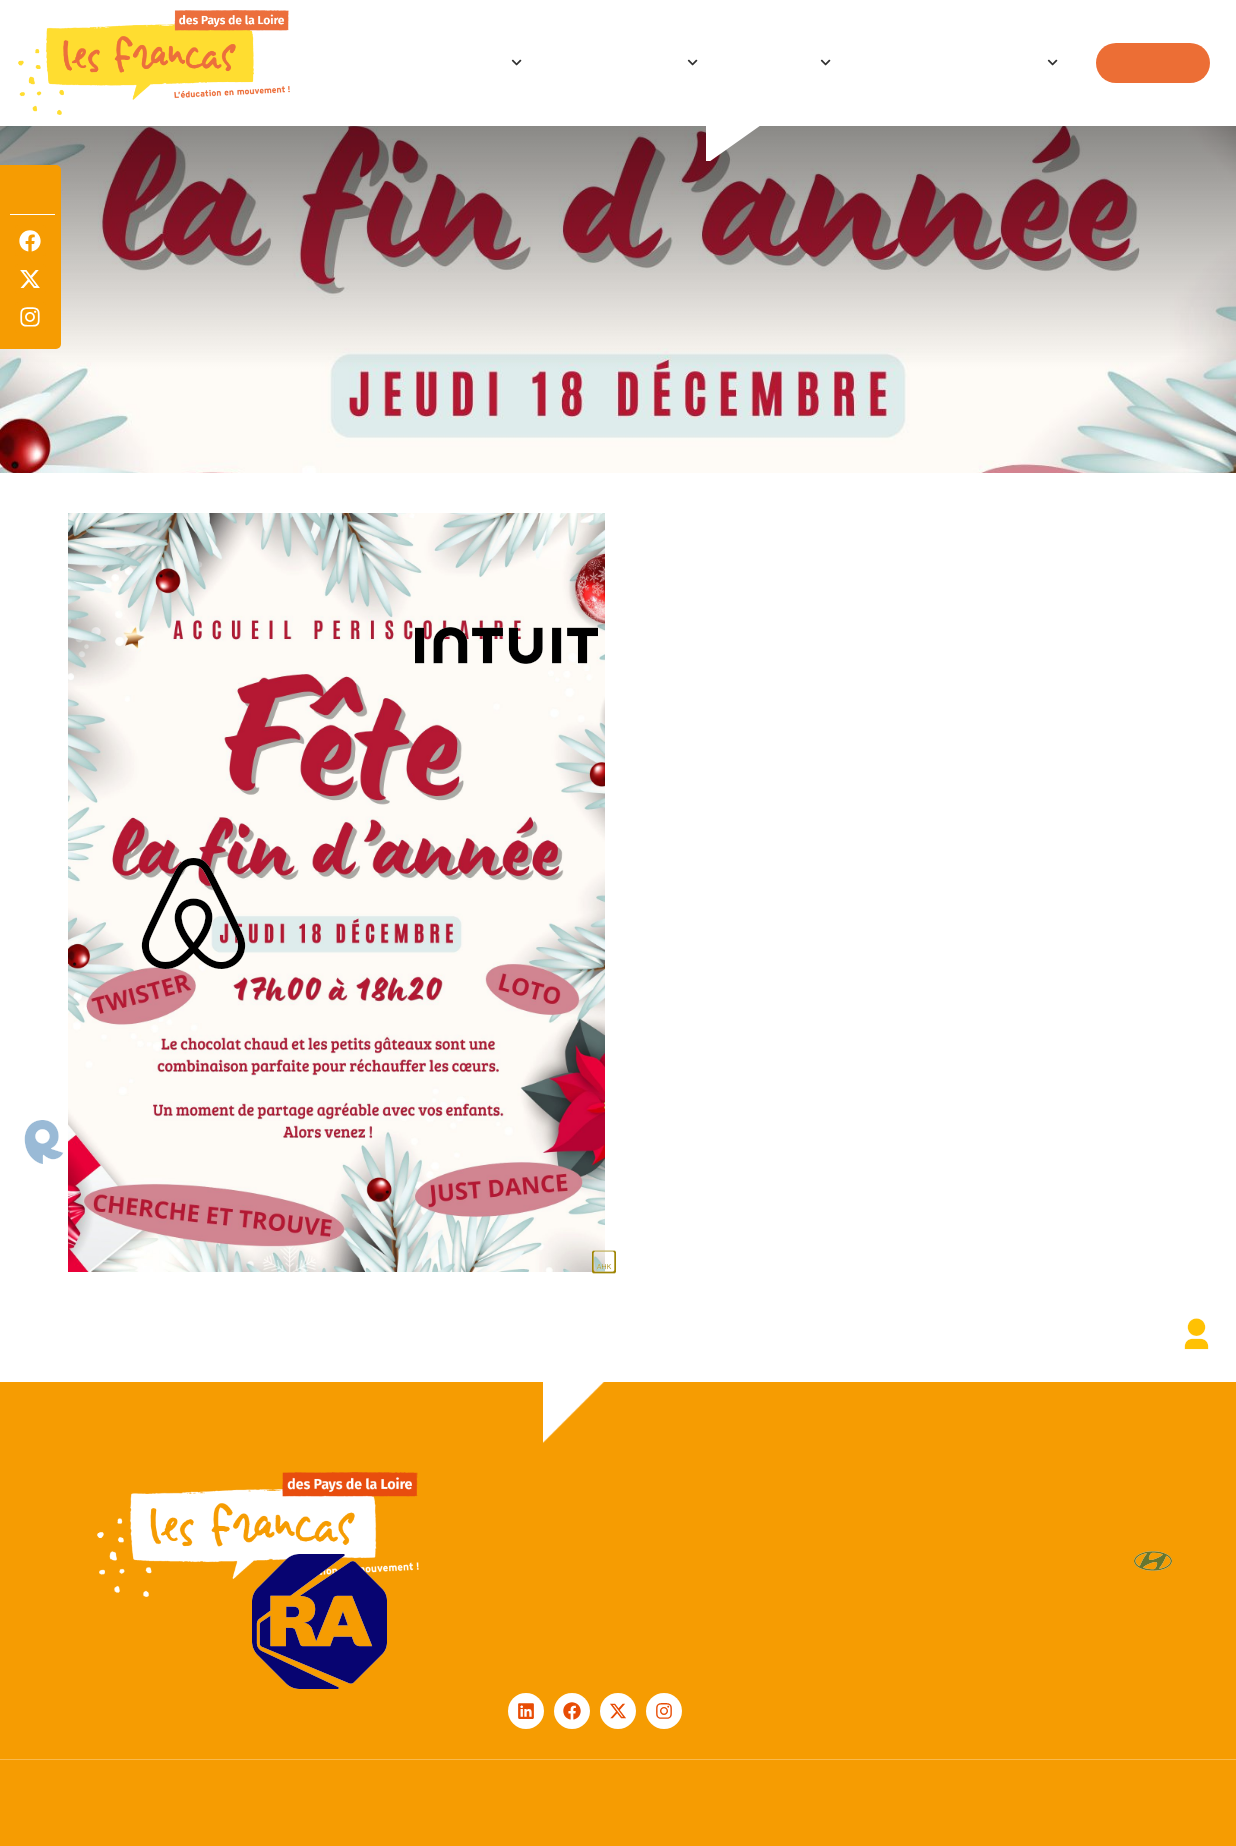  What do you see at coordinates (506, 645) in the screenshot?
I see `intuit company logo` at bounding box center [506, 645].